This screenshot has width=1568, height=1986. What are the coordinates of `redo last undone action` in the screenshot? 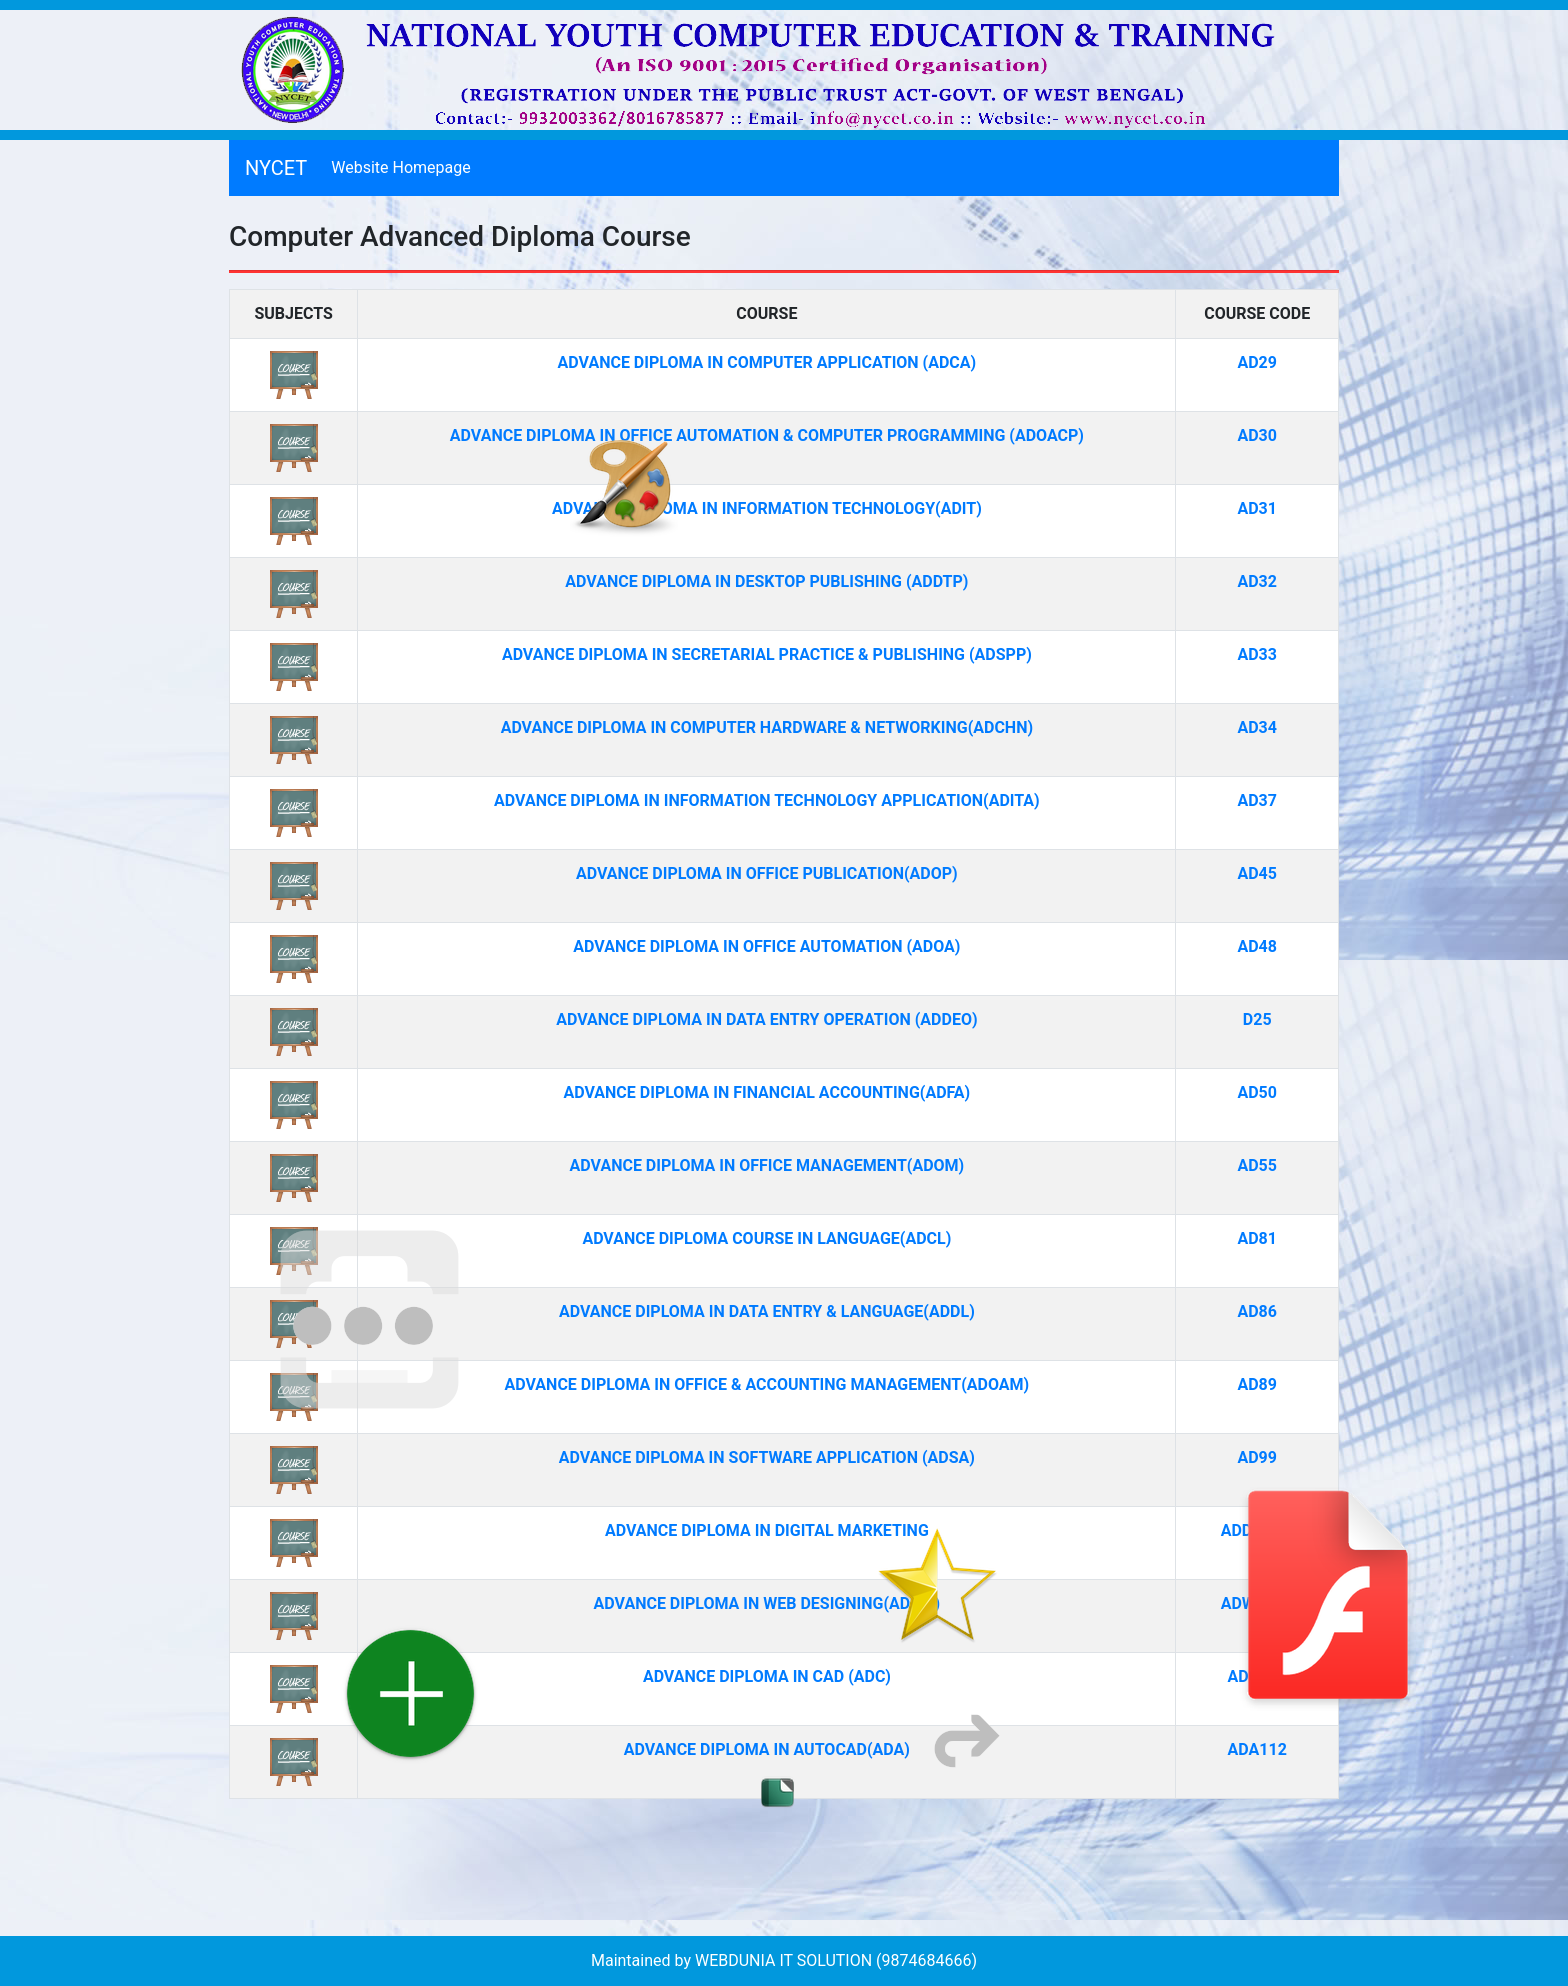 It's located at (966, 1741).